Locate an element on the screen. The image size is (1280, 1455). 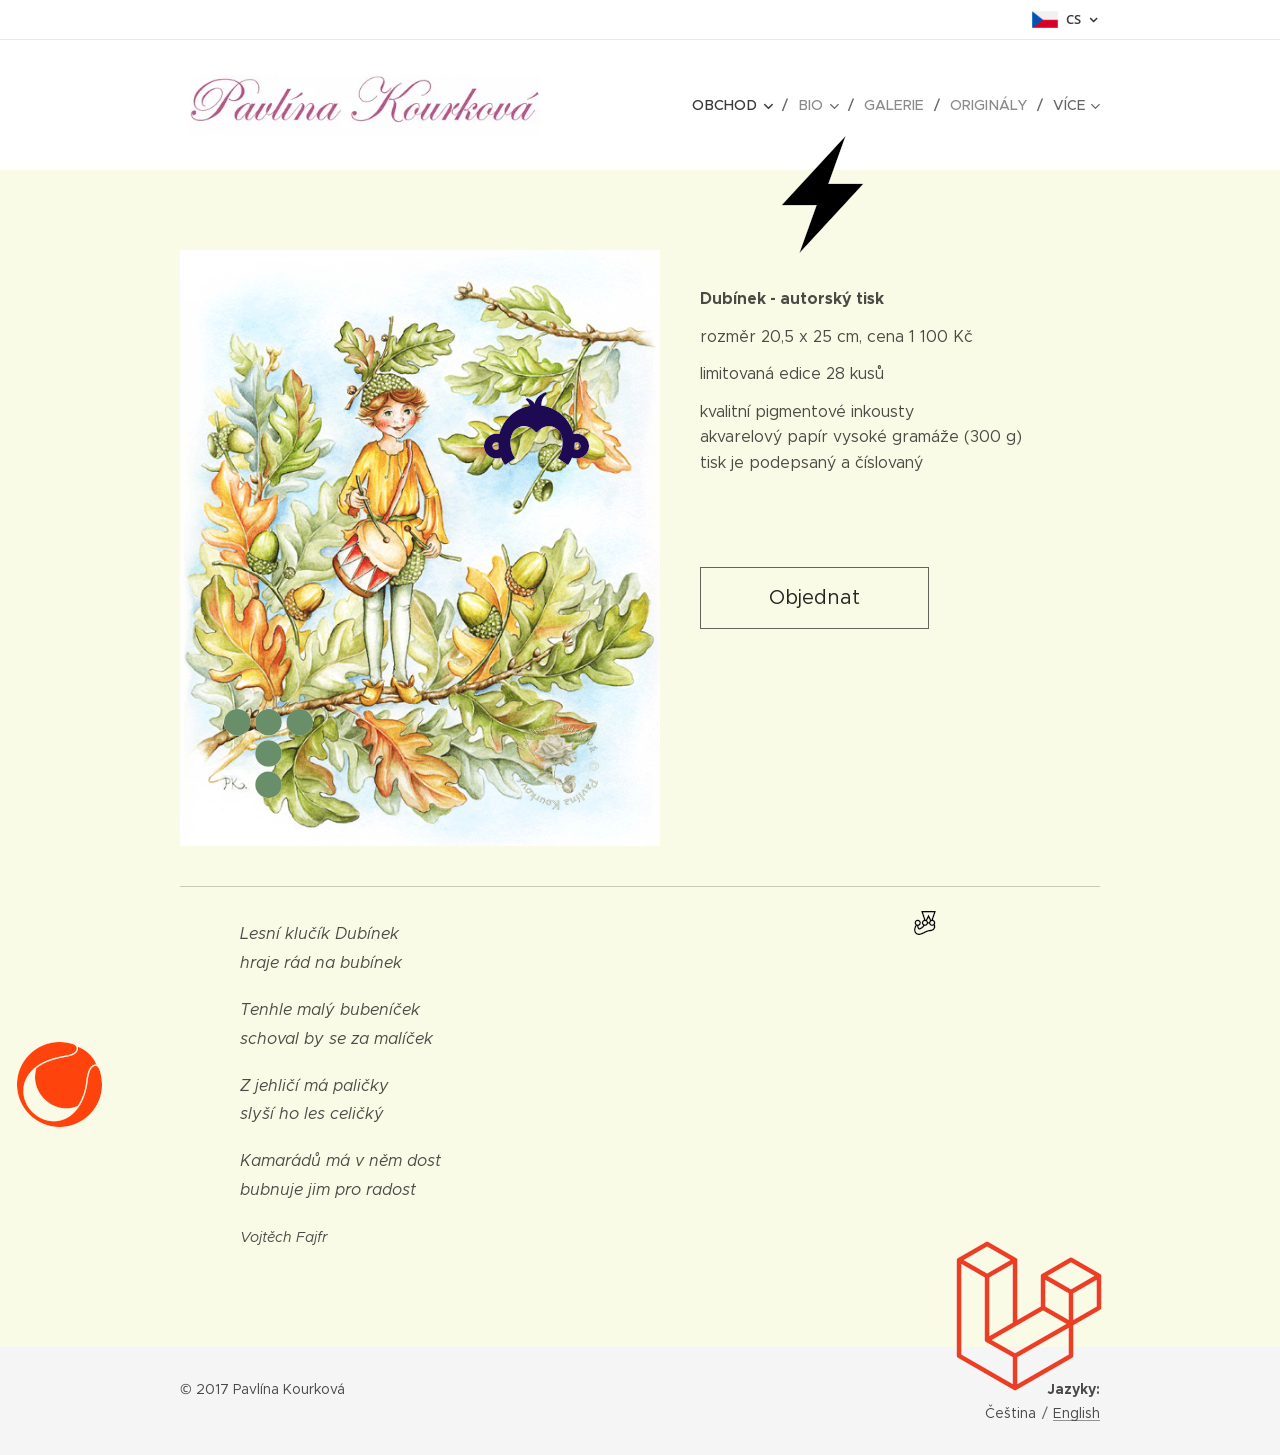
open StackBlitz web IDE is located at coordinates (822, 194).